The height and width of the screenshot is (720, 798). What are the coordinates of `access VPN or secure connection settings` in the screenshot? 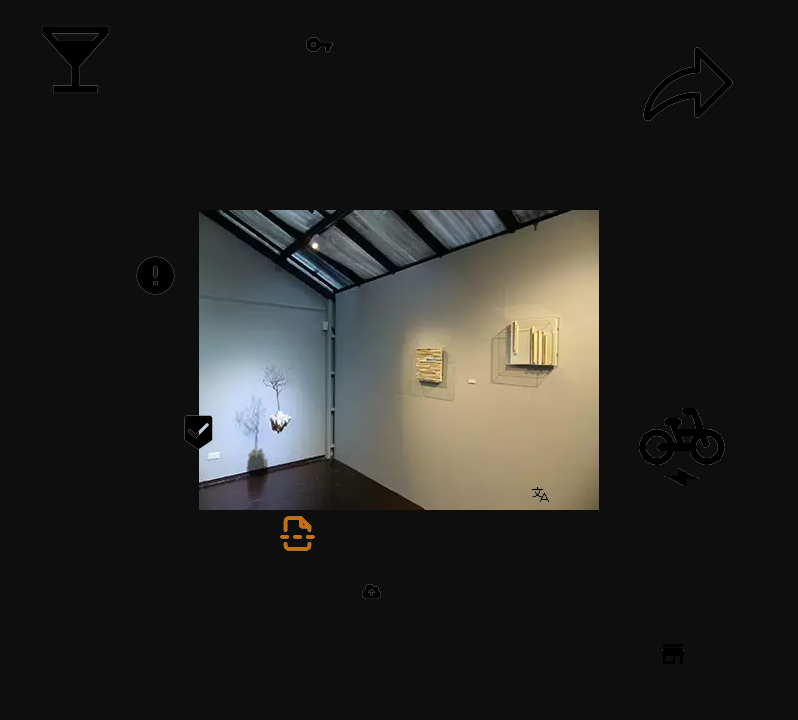 It's located at (319, 44).